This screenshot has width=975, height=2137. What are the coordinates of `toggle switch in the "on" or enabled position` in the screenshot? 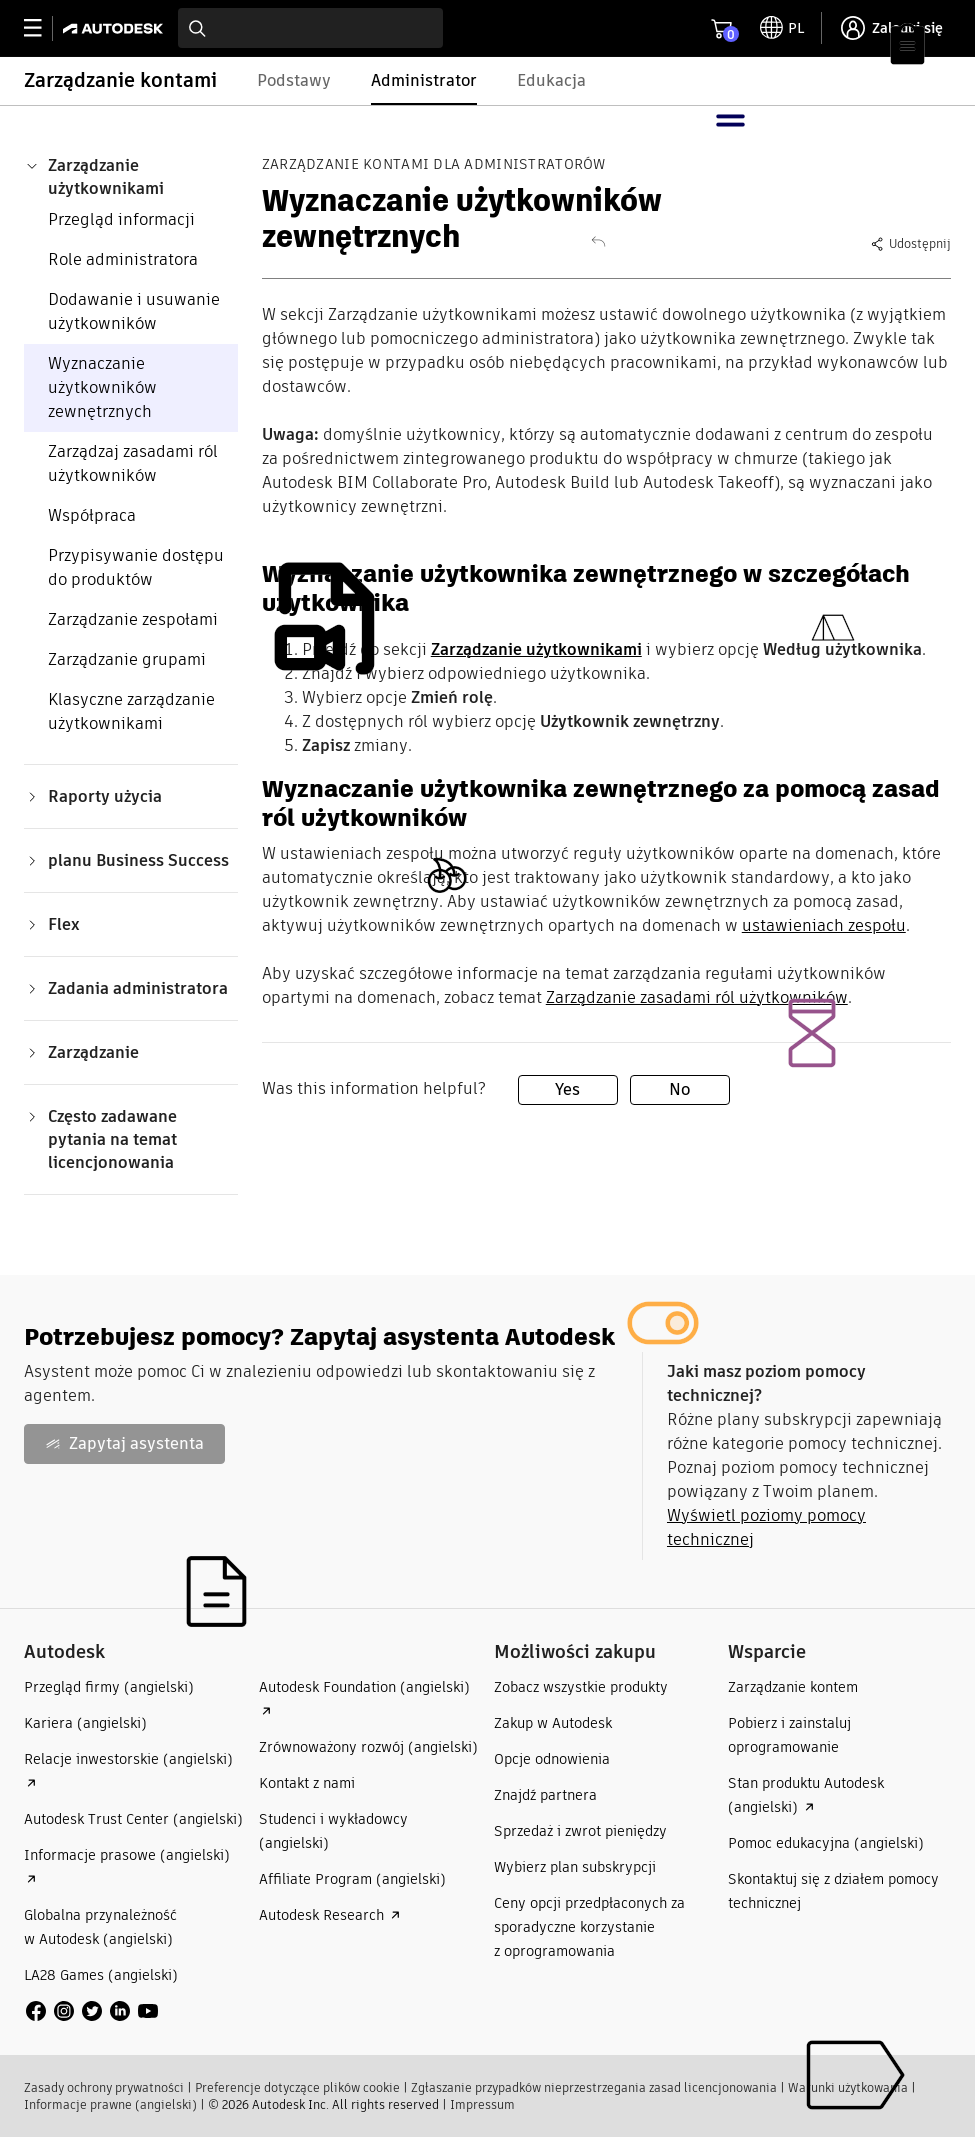 It's located at (663, 1323).